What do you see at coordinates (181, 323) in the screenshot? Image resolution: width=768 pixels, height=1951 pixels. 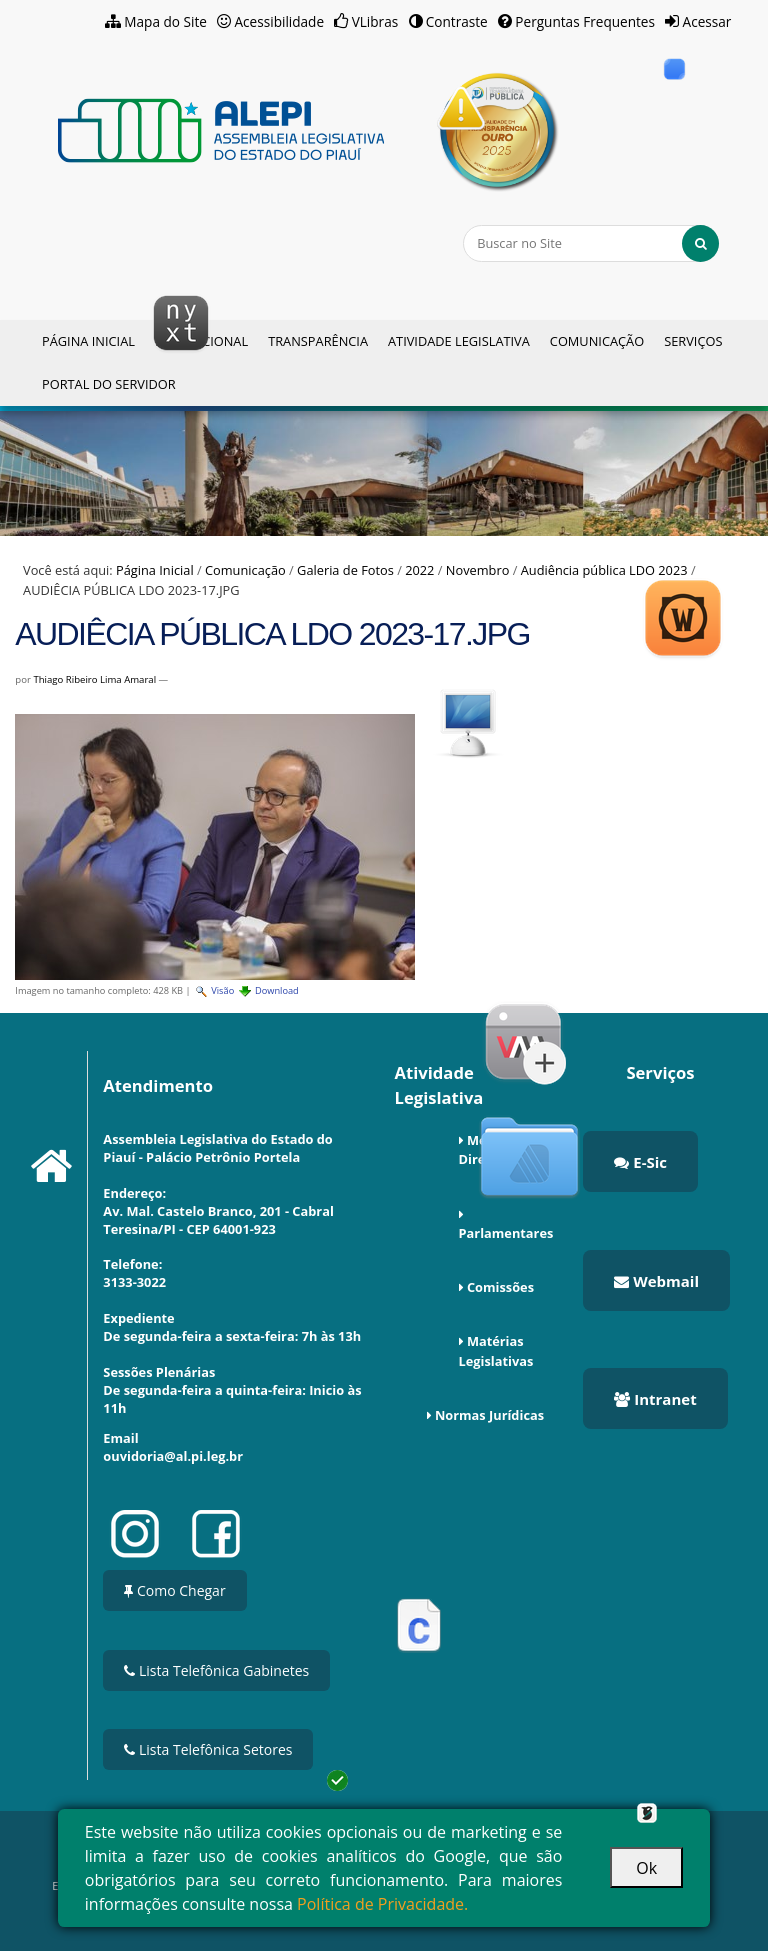 I see `open nyxt web browser` at bounding box center [181, 323].